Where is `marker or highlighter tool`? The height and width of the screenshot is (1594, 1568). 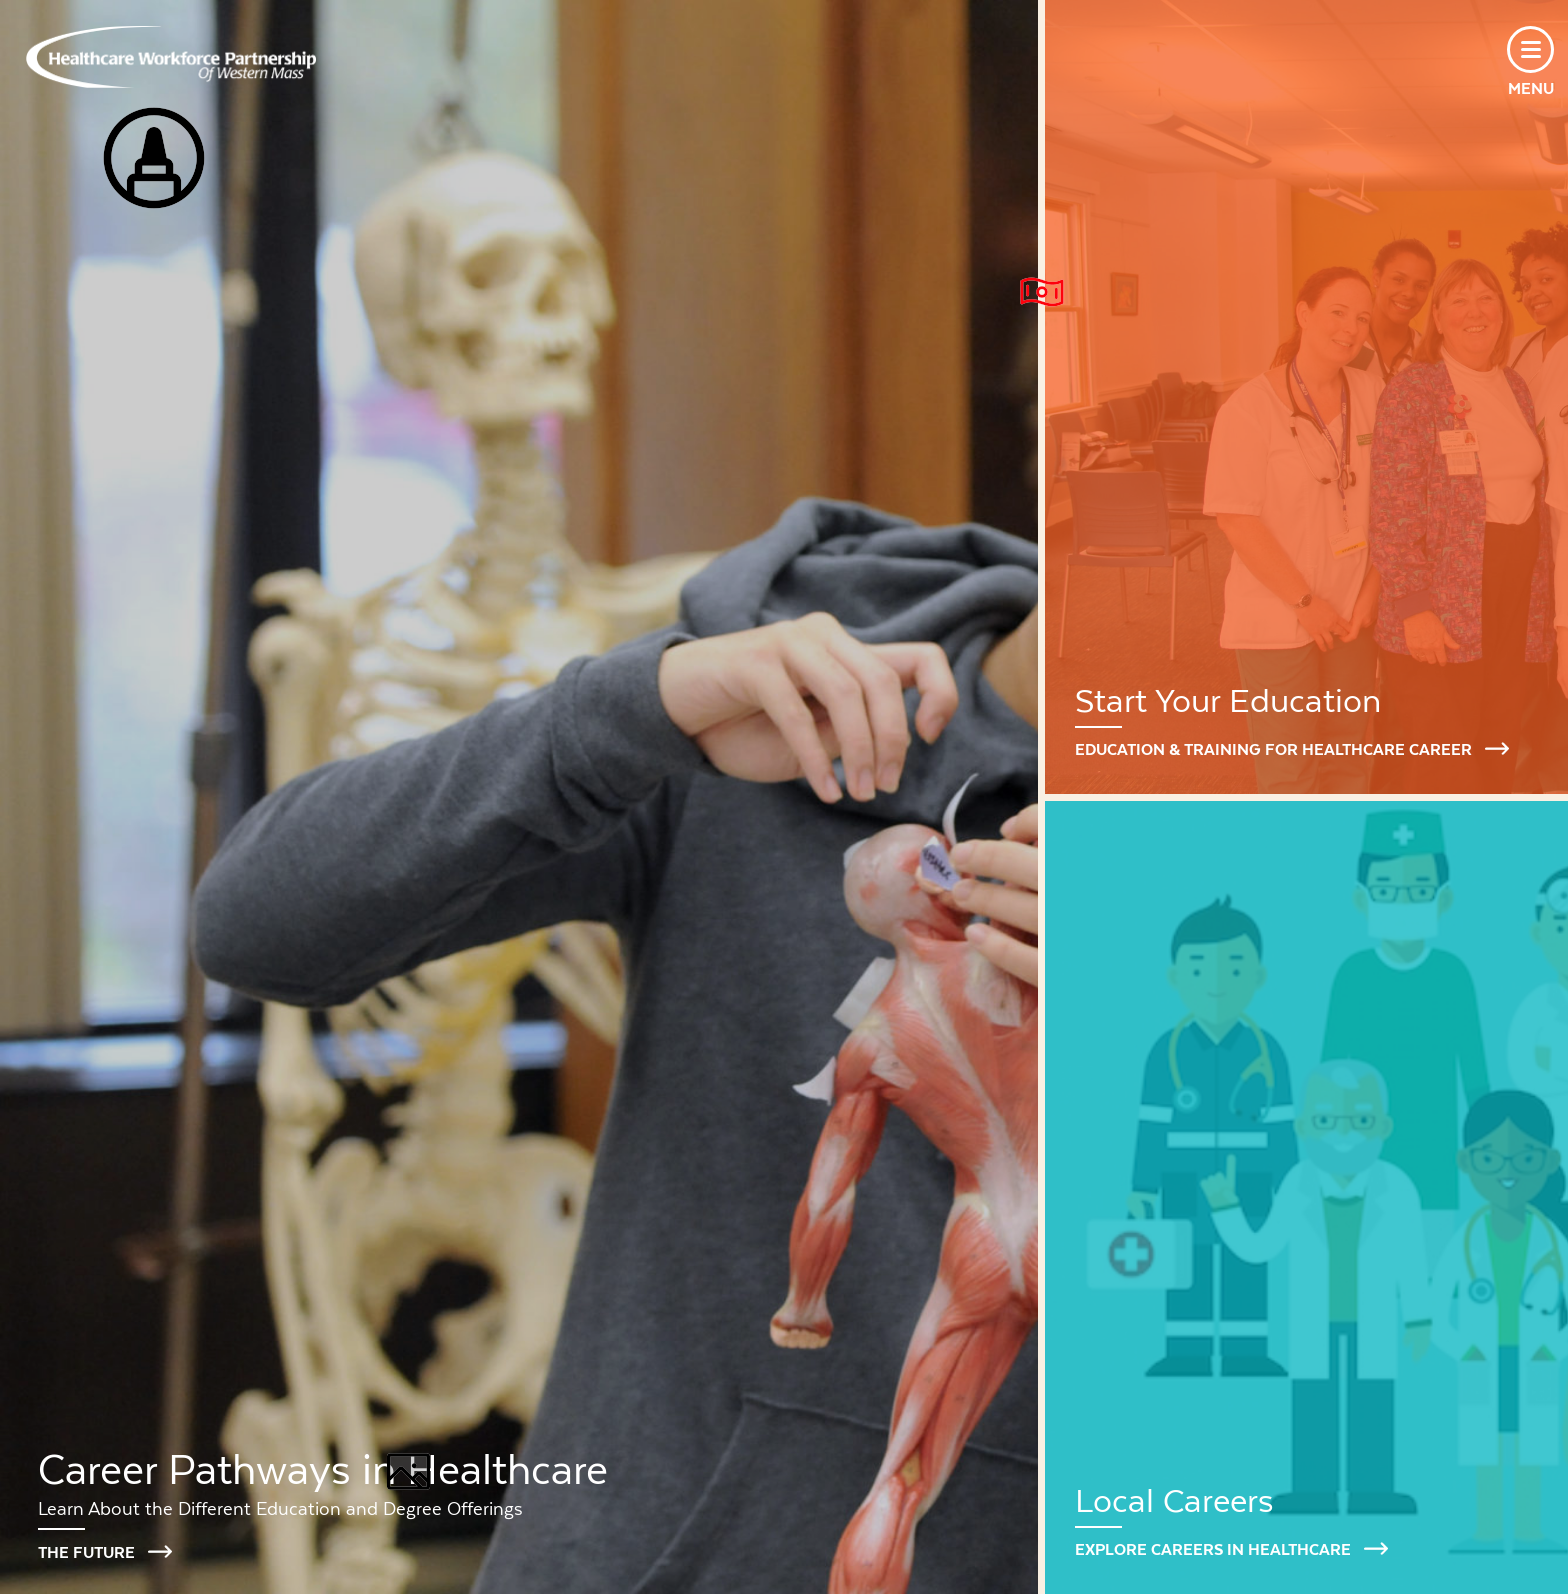
marker or highlighter tool is located at coordinates (154, 158).